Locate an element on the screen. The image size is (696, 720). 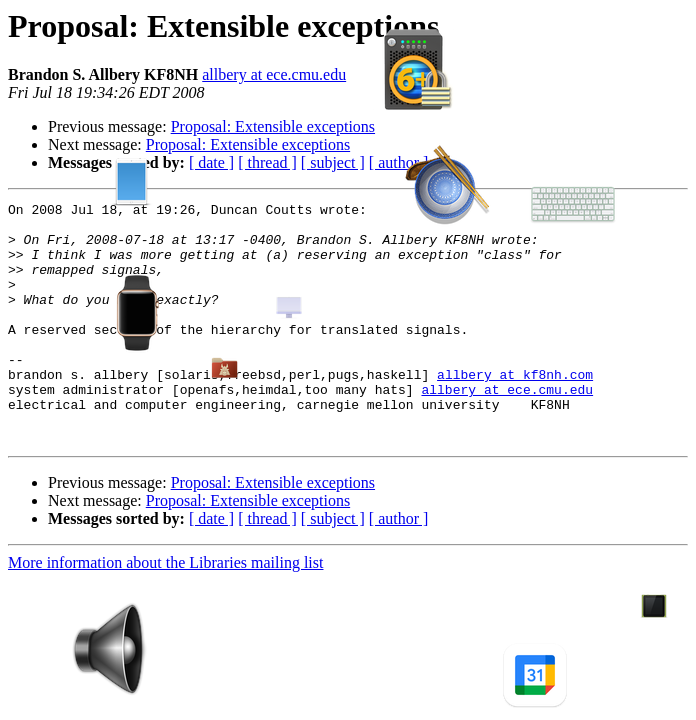
sync services application icon is located at coordinates (447, 183).